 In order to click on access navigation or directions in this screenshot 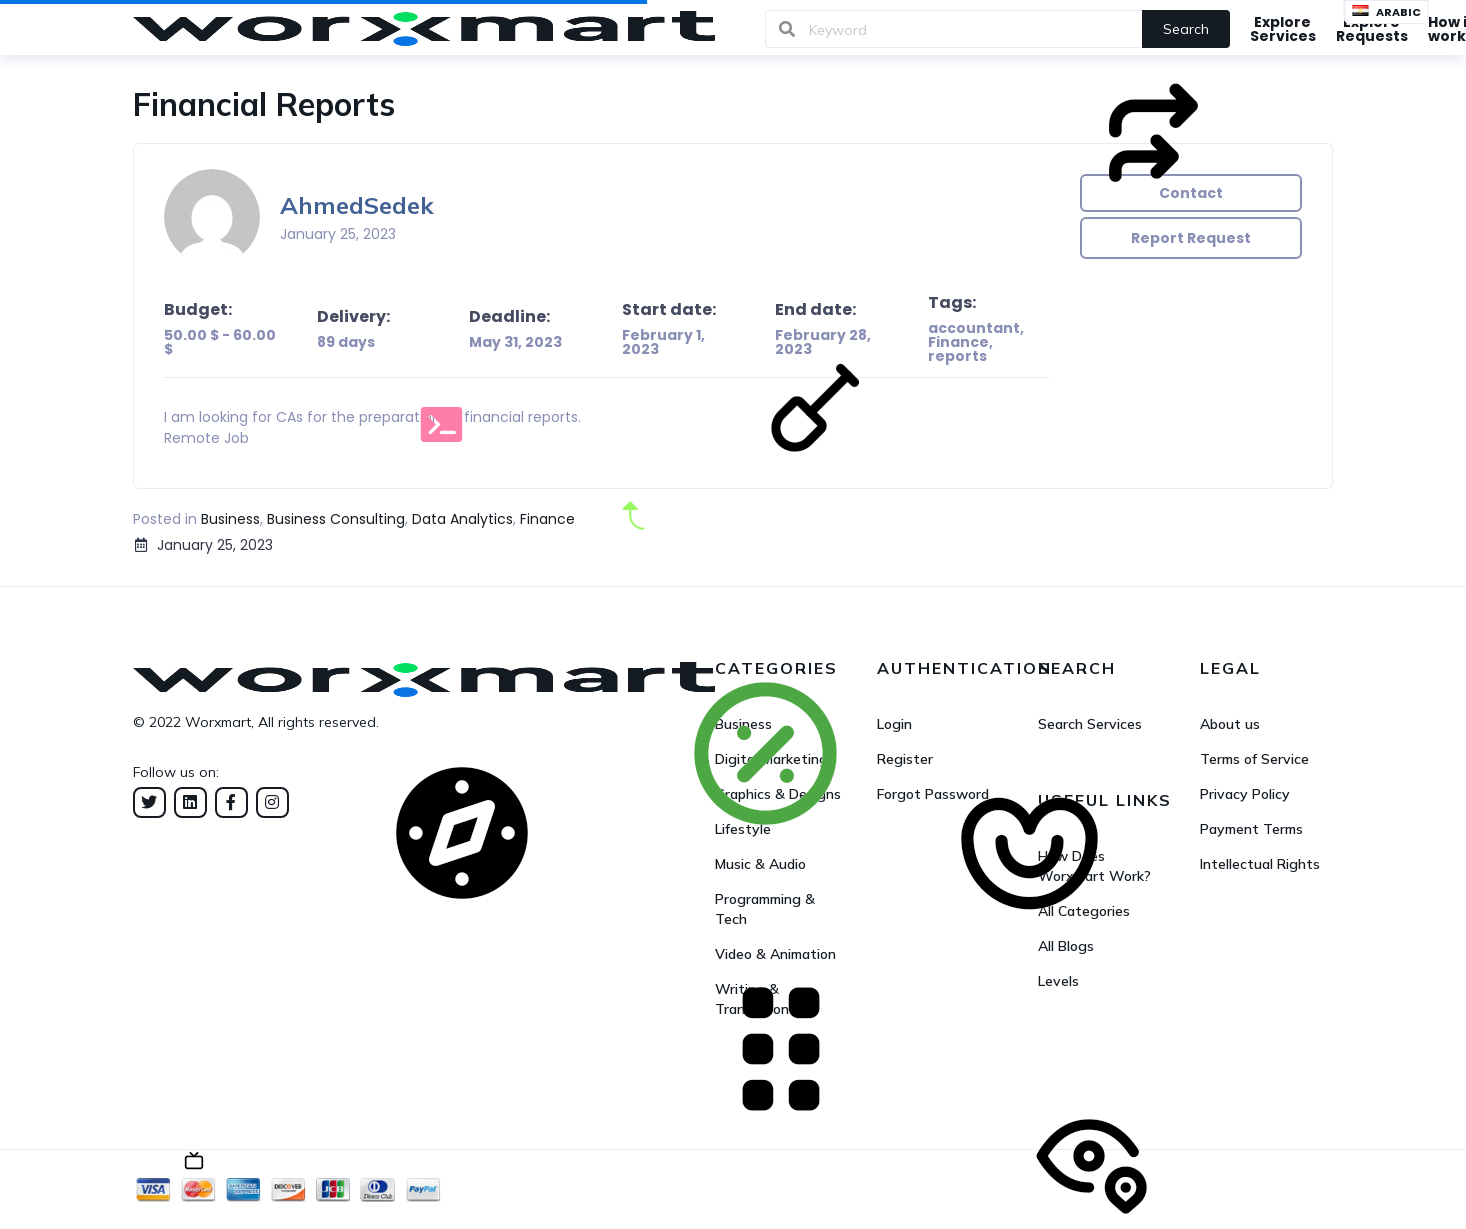, I will do `click(462, 833)`.